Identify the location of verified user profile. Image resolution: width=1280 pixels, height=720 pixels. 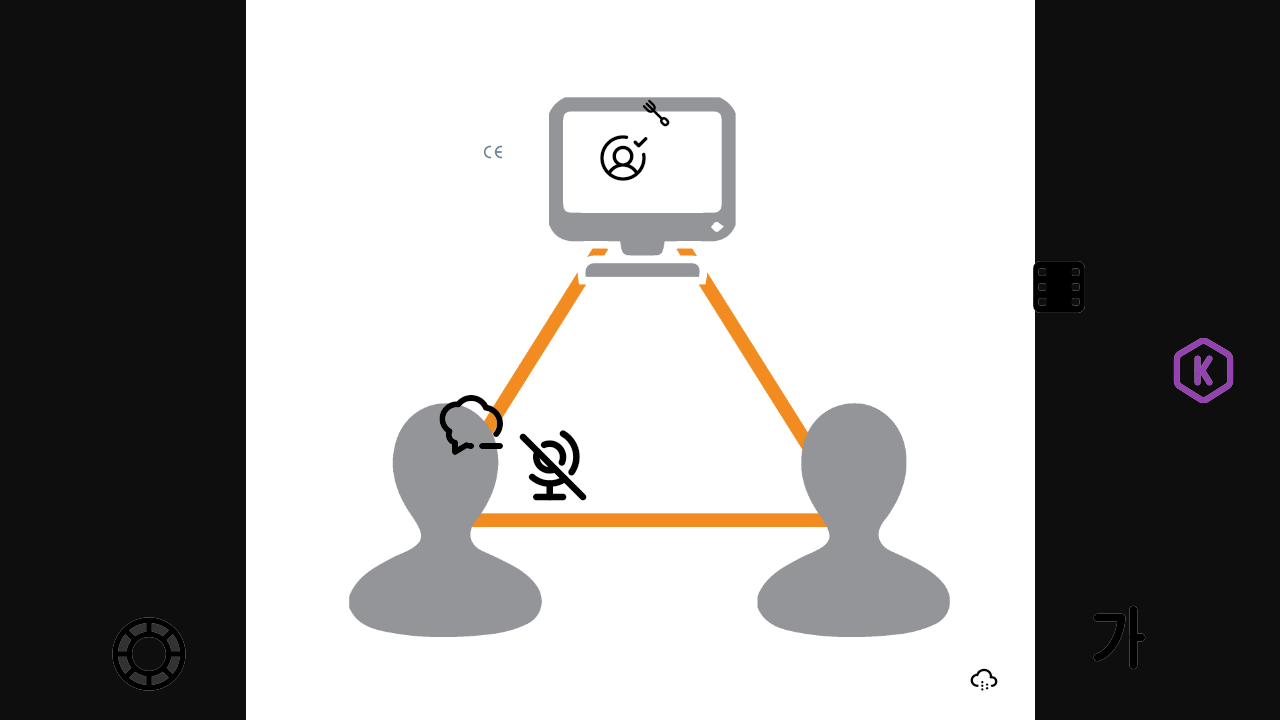
(623, 158).